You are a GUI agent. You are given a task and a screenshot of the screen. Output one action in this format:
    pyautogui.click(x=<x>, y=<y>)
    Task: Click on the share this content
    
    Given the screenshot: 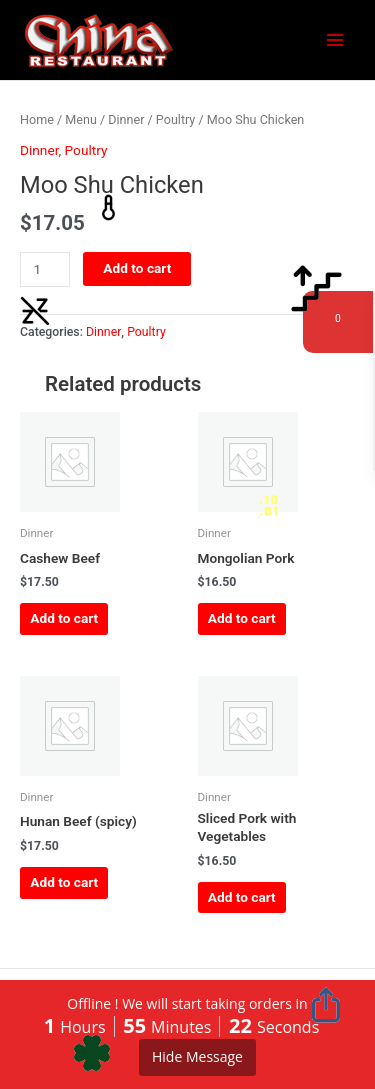 What is the action you would take?
    pyautogui.click(x=326, y=1005)
    